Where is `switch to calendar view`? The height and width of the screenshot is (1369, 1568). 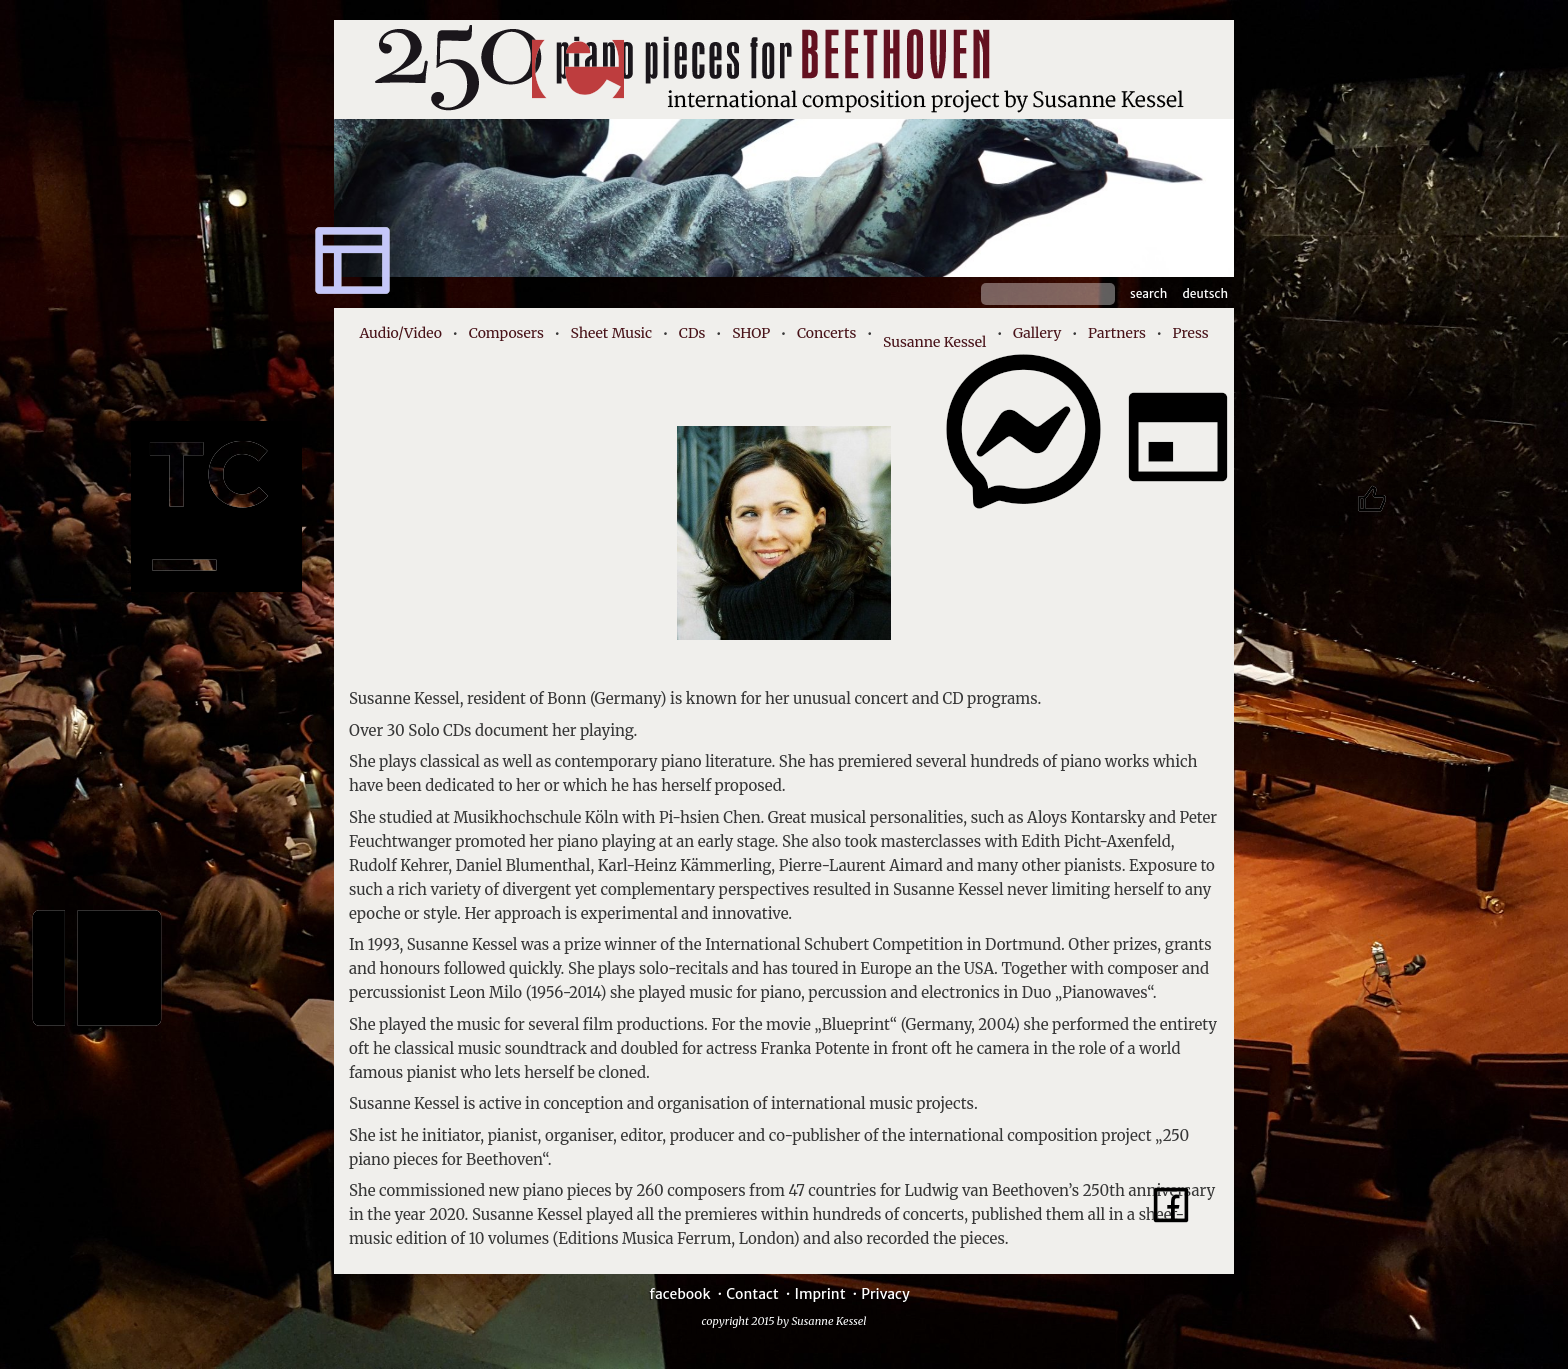 switch to calendar view is located at coordinates (1178, 437).